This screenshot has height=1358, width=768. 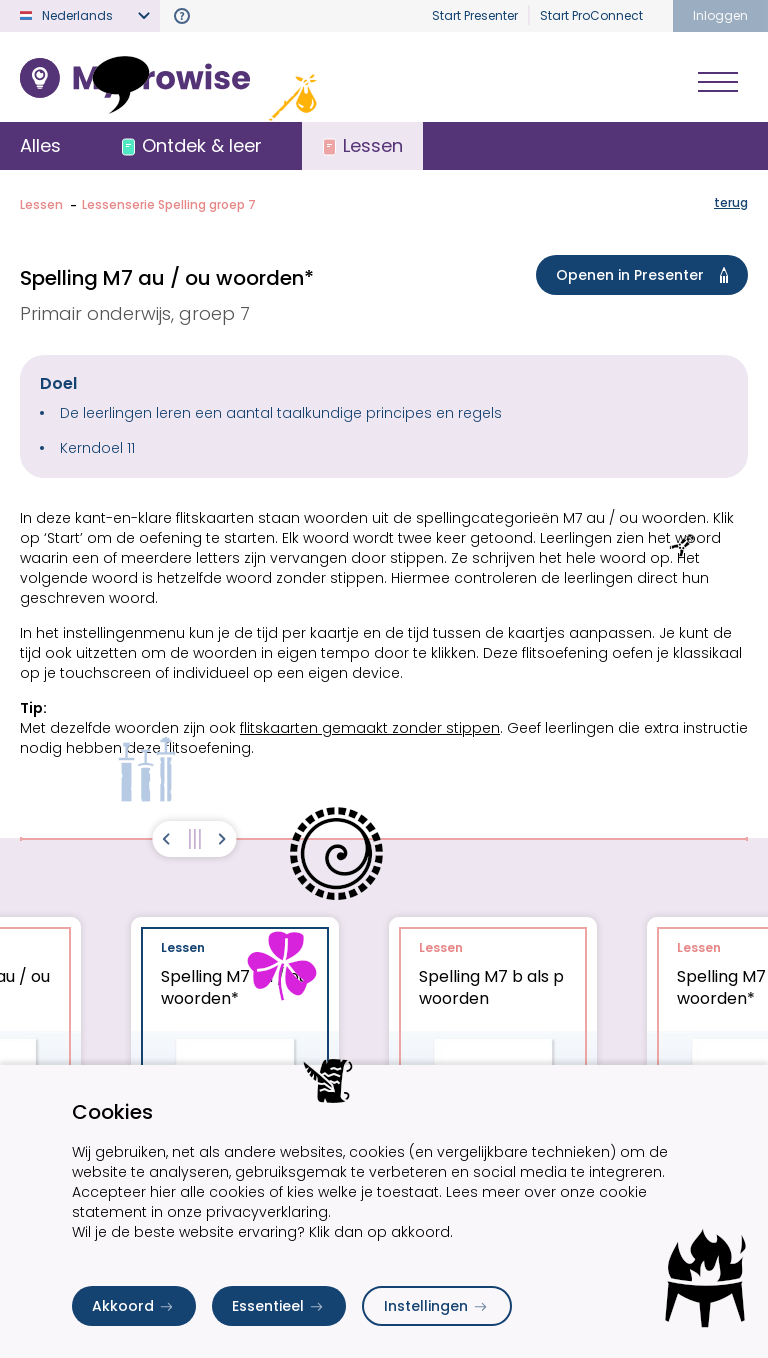 What do you see at coordinates (292, 97) in the screenshot?
I see `travel or journey-related game feature` at bounding box center [292, 97].